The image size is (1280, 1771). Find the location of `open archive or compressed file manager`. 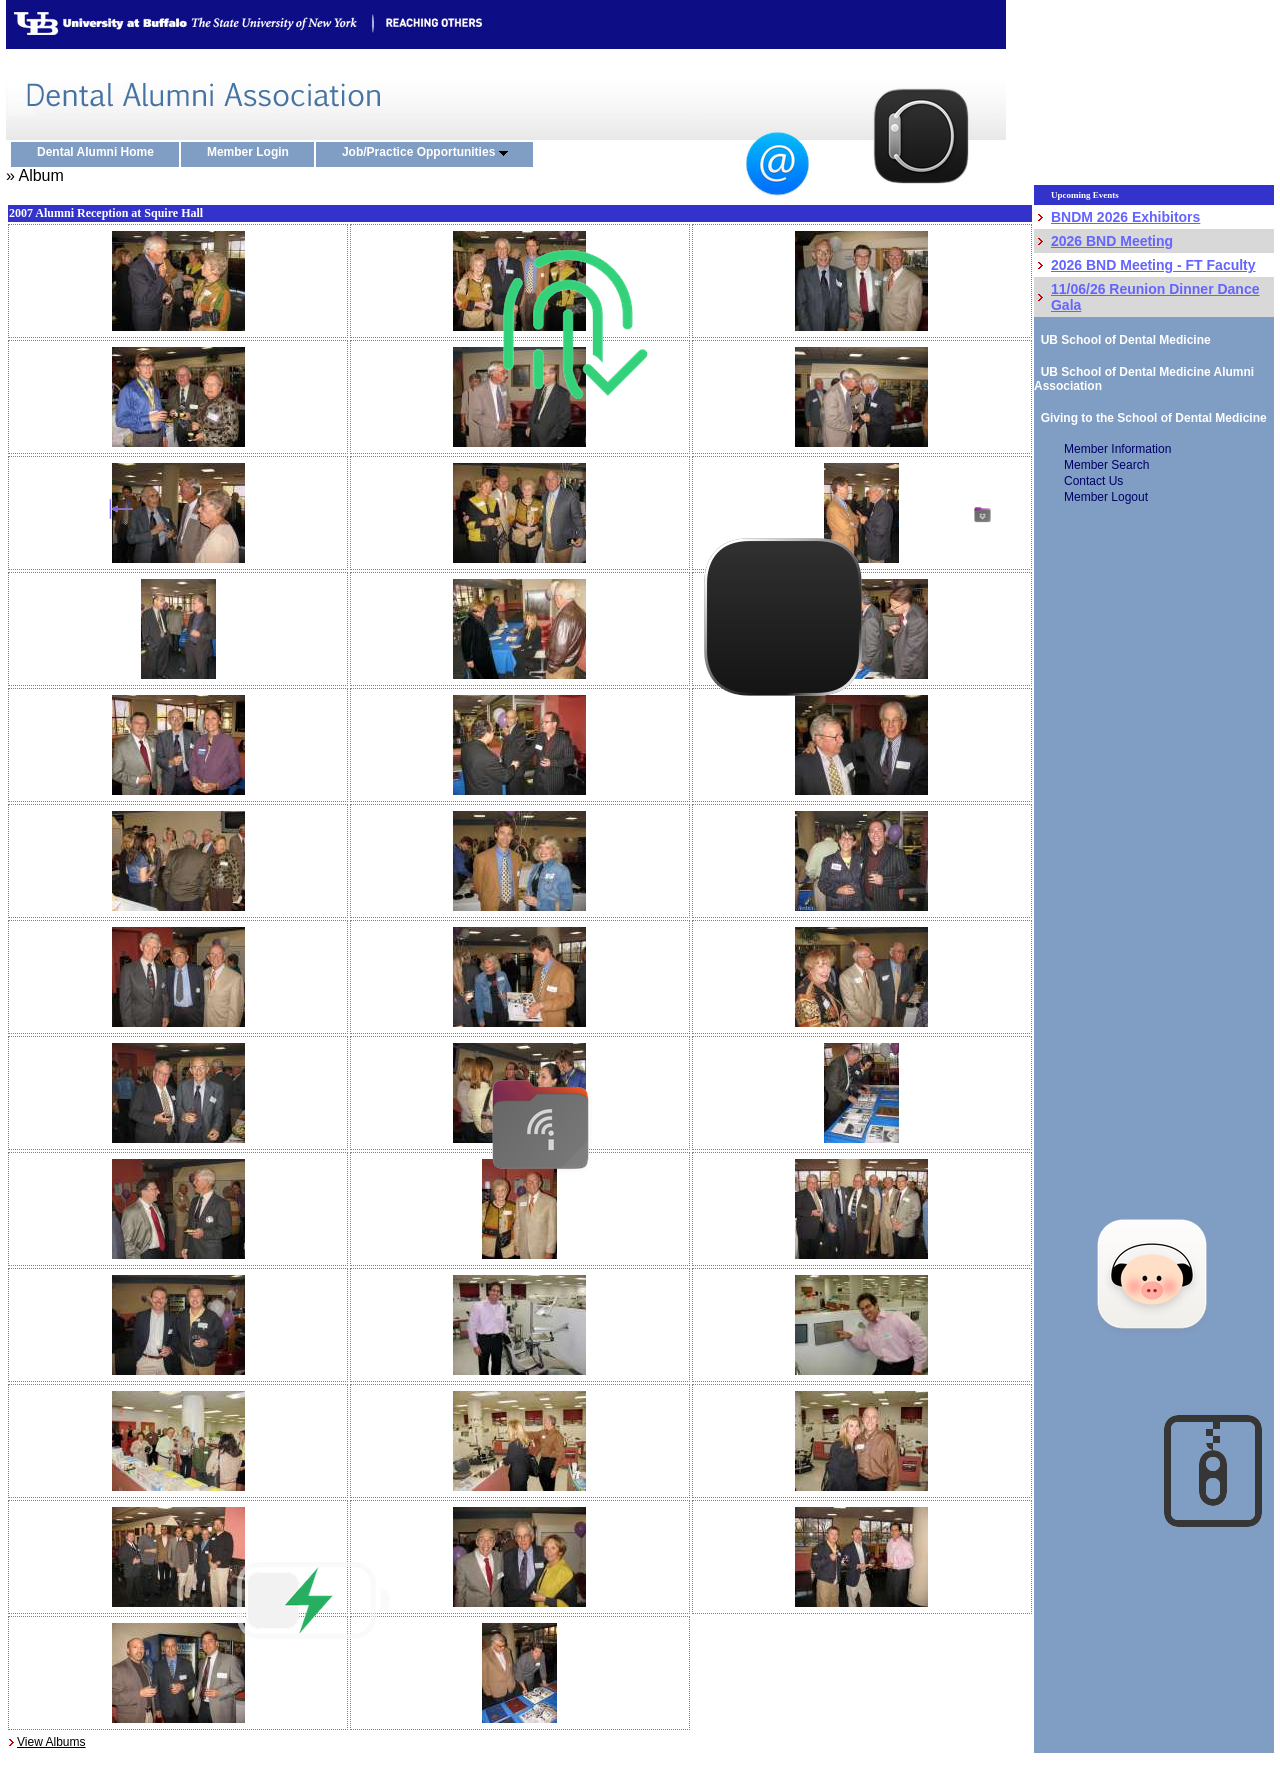

open archive or compressed file manager is located at coordinates (1213, 1471).